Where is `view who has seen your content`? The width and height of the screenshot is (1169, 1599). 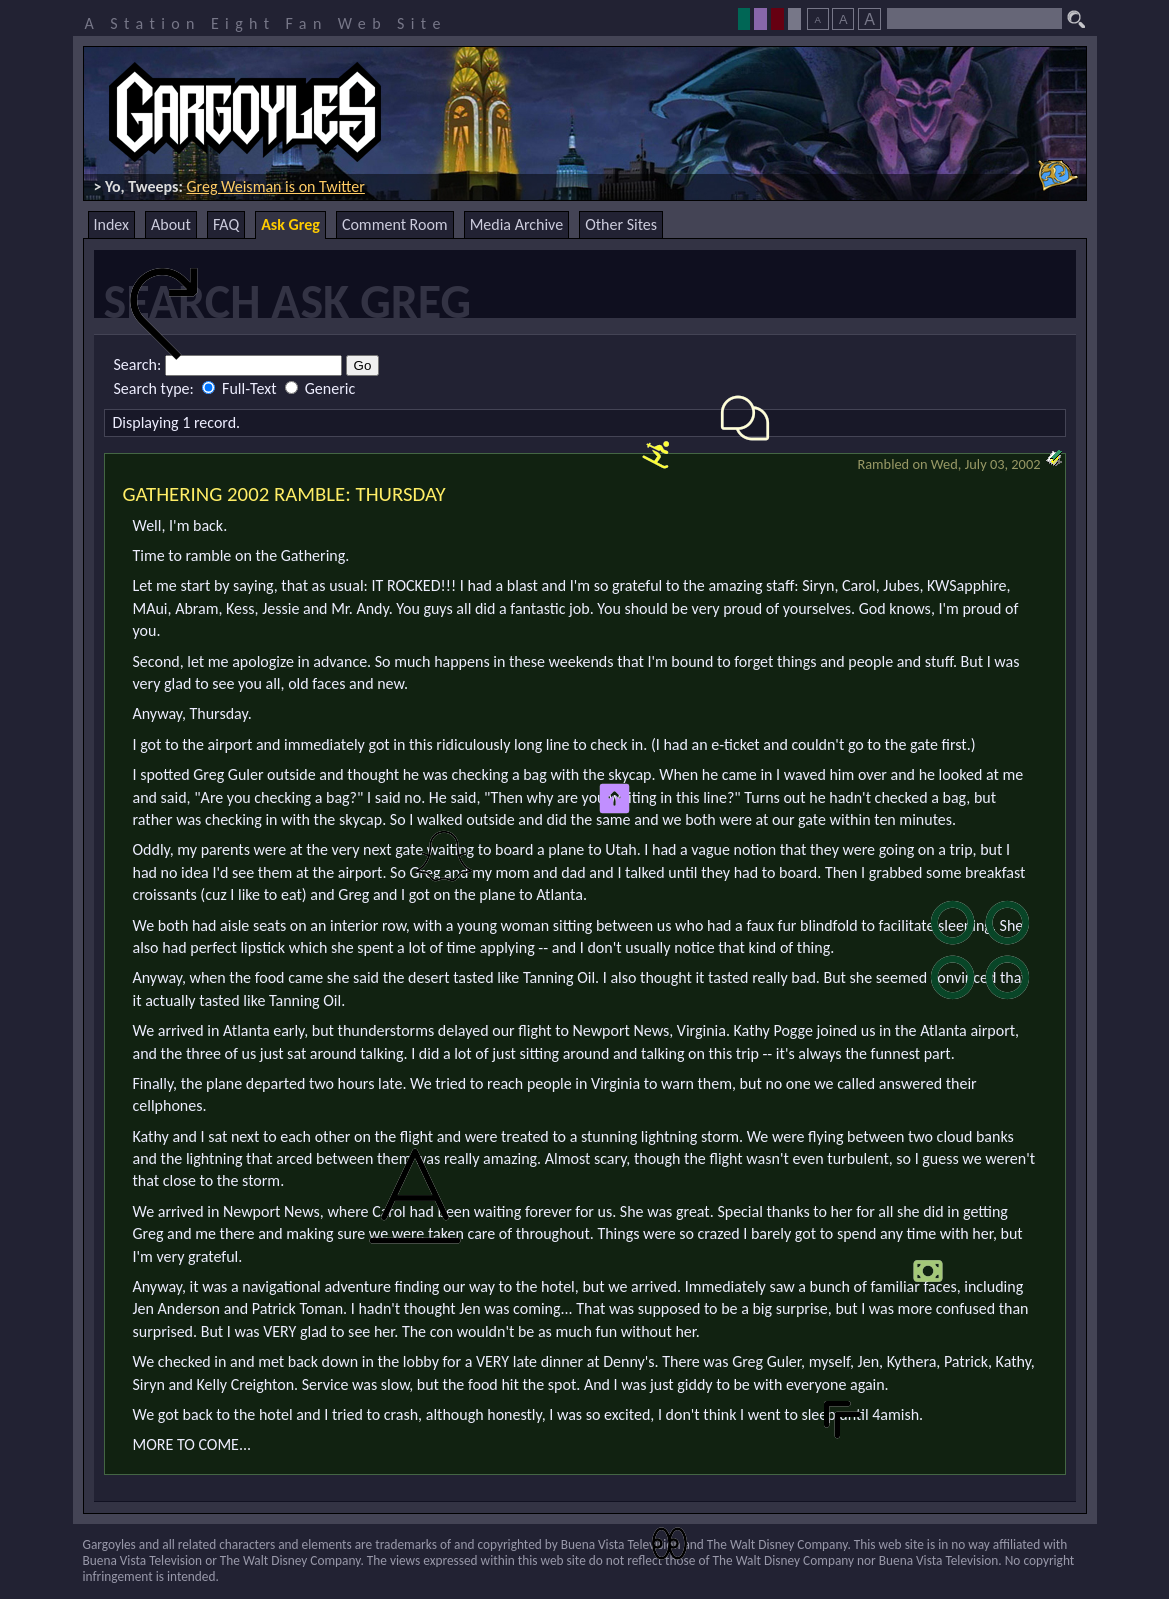 view who has seen your content is located at coordinates (669, 1543).